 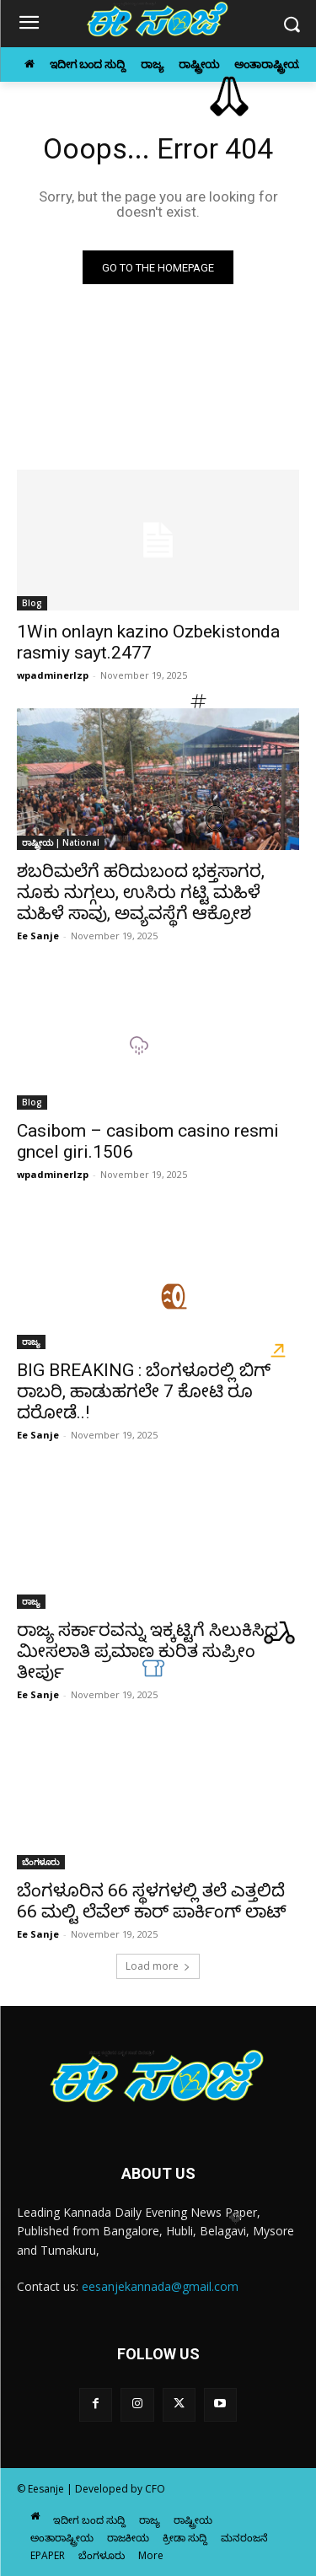 What do you see at coordinates (139, 1046) in the screenshot?
I see `indicates light rain or drizzle in weather forecast` at bounding box center [139, 1046].